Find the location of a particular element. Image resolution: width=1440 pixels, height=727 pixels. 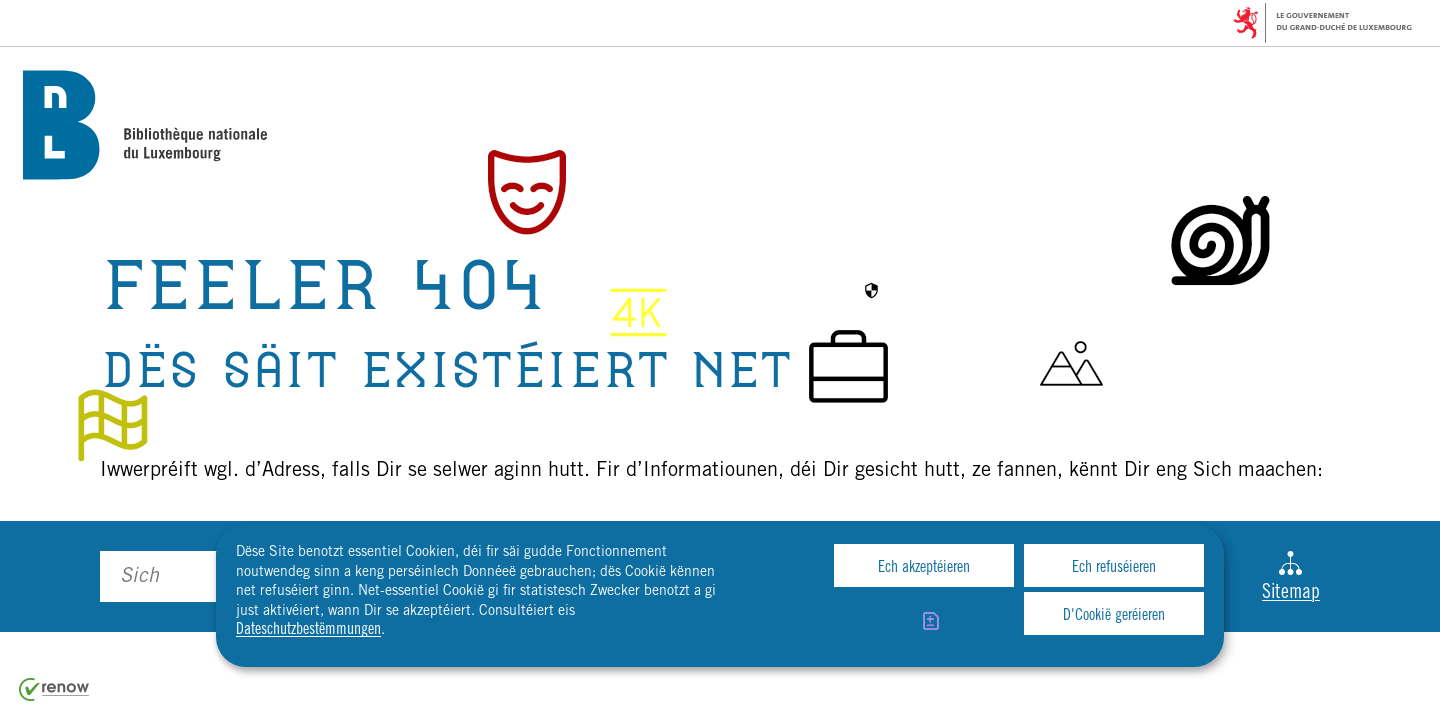

view landscape or nature photos is located at coordinates (1071, 366).